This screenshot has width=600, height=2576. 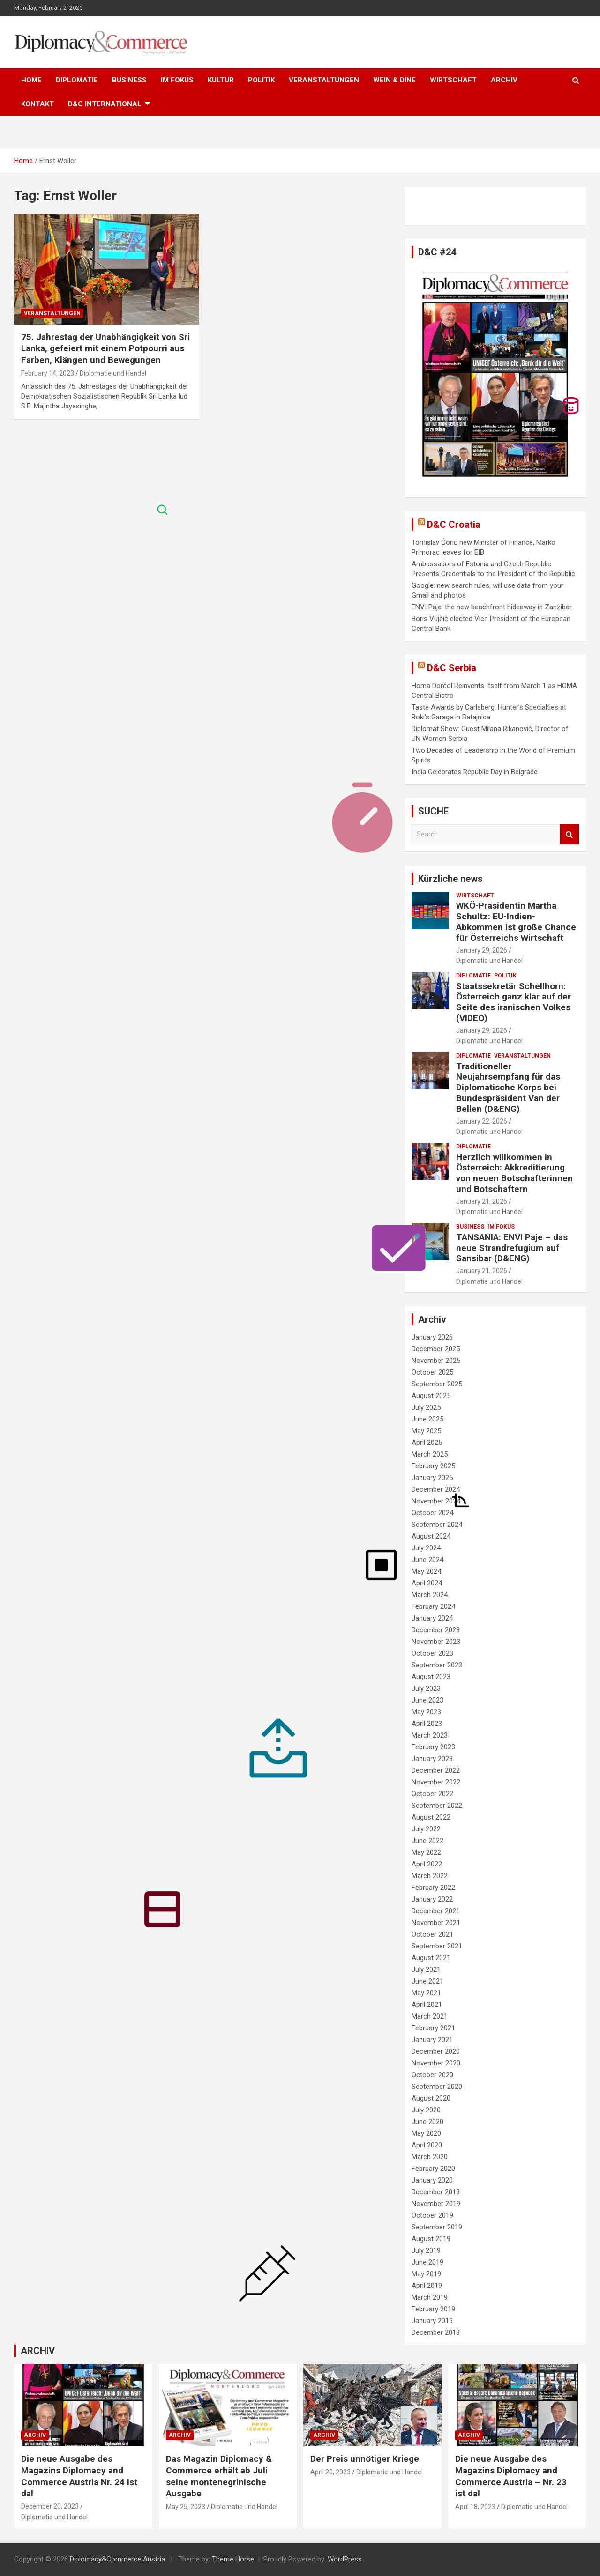 What do you see at coordinates (571, 406) in the screenshot?
I see `indicates a healthy or happy database status` at bounding box center [571, 406].